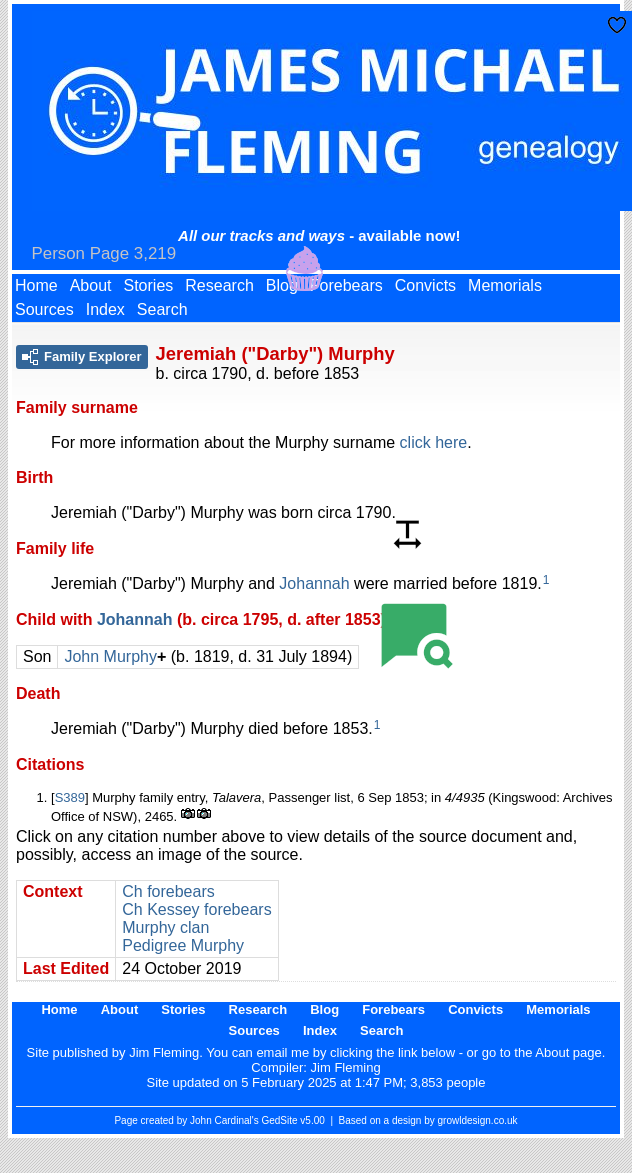  Describe the element at coordinates (414, 633) in the screenshot. I see `search through chat messages` at that location.